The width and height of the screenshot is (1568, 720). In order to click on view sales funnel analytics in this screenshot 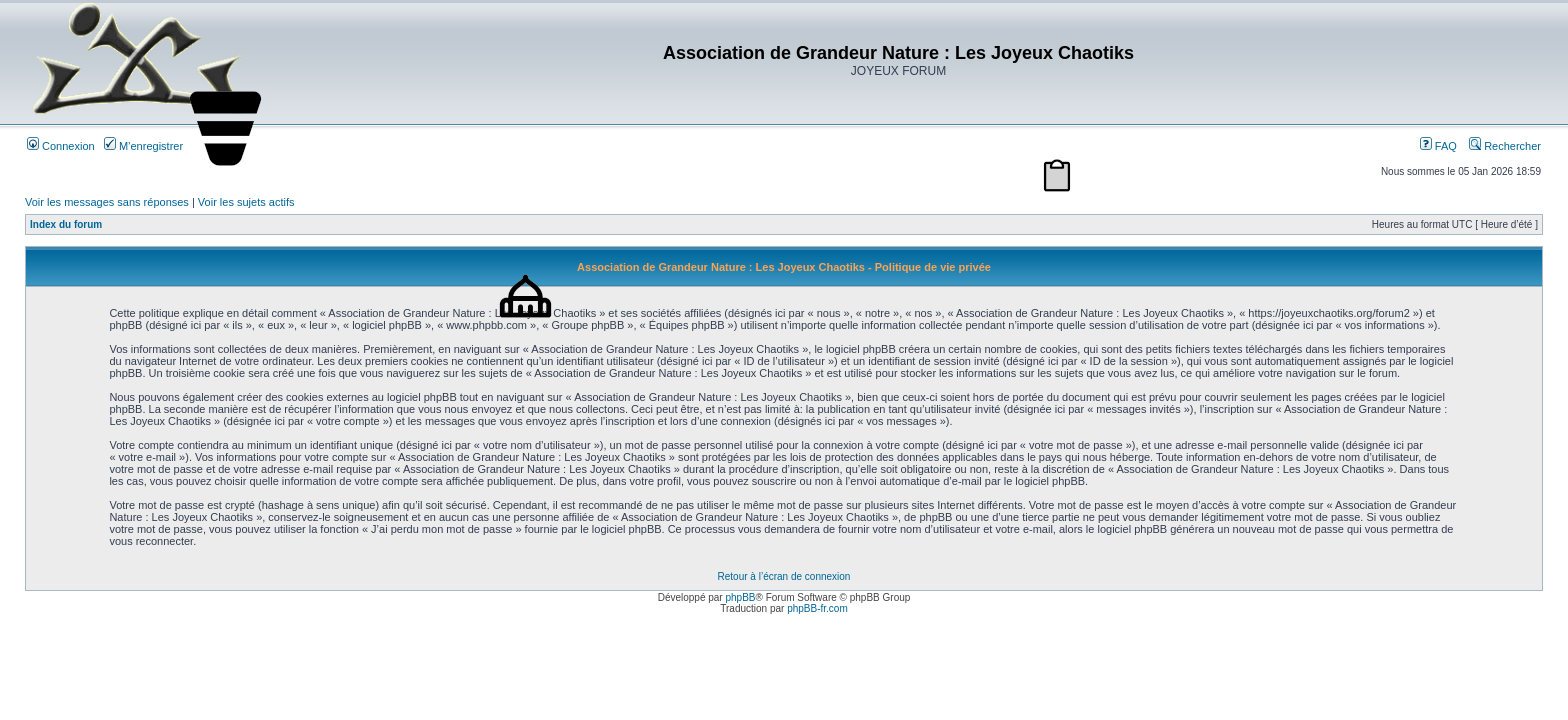, I will do `click(225, 128)`.